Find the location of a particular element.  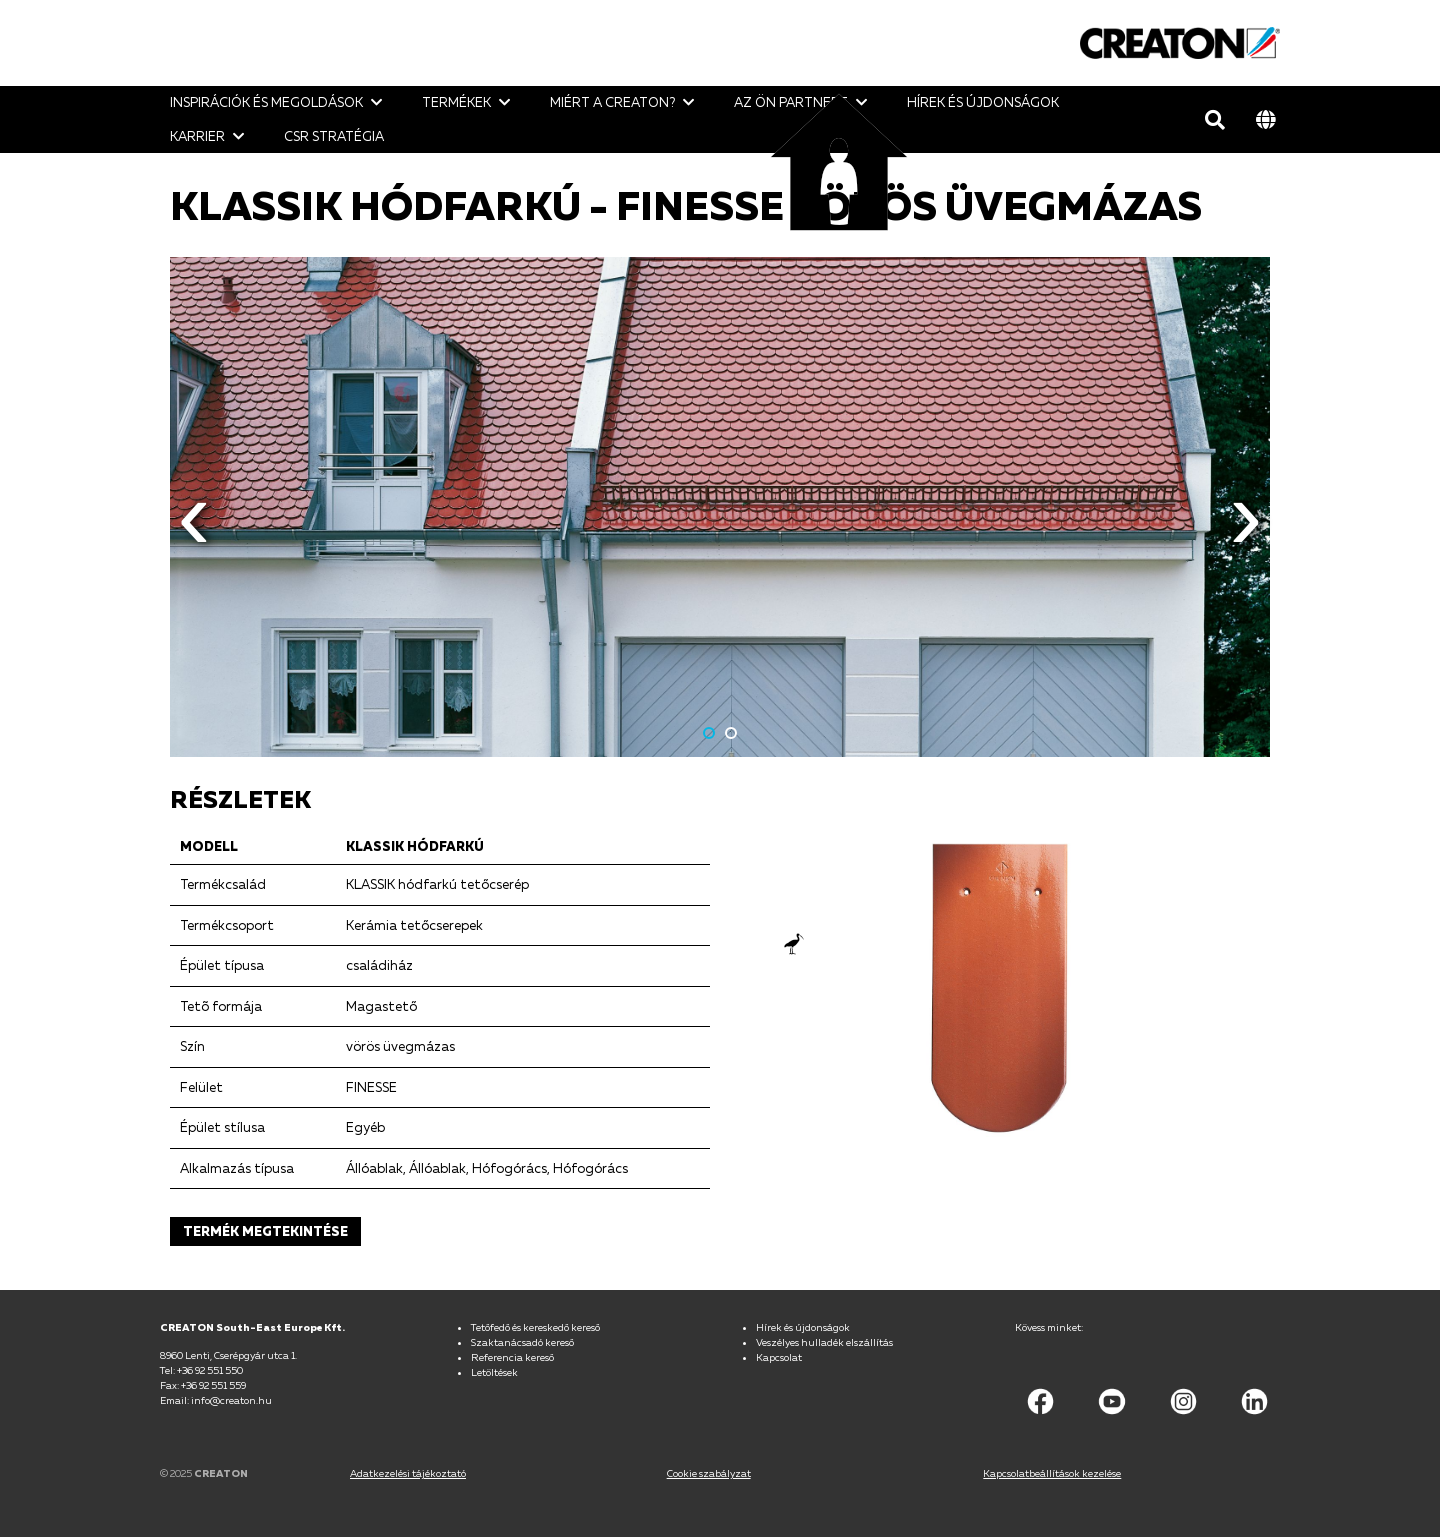

view player home base or headquarters is located at coordinates (839, 162).